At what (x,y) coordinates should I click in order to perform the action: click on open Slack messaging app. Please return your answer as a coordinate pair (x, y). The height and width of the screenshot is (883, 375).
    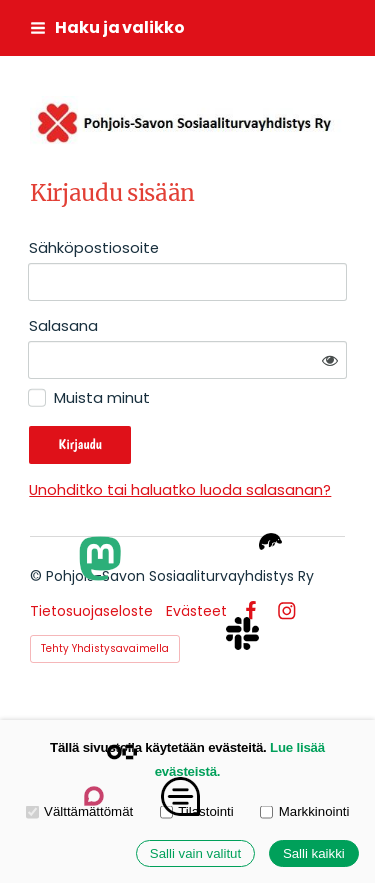
    Looking at the image, I should click on (242, 633).